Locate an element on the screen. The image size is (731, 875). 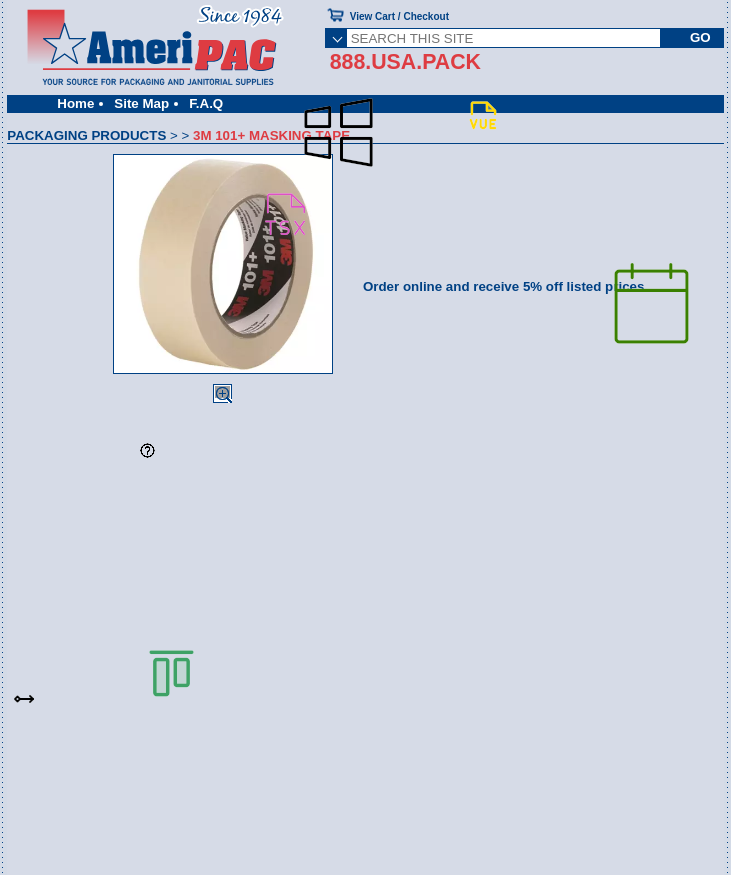
navigate to the next step or section is located at coordinates (24, 699).